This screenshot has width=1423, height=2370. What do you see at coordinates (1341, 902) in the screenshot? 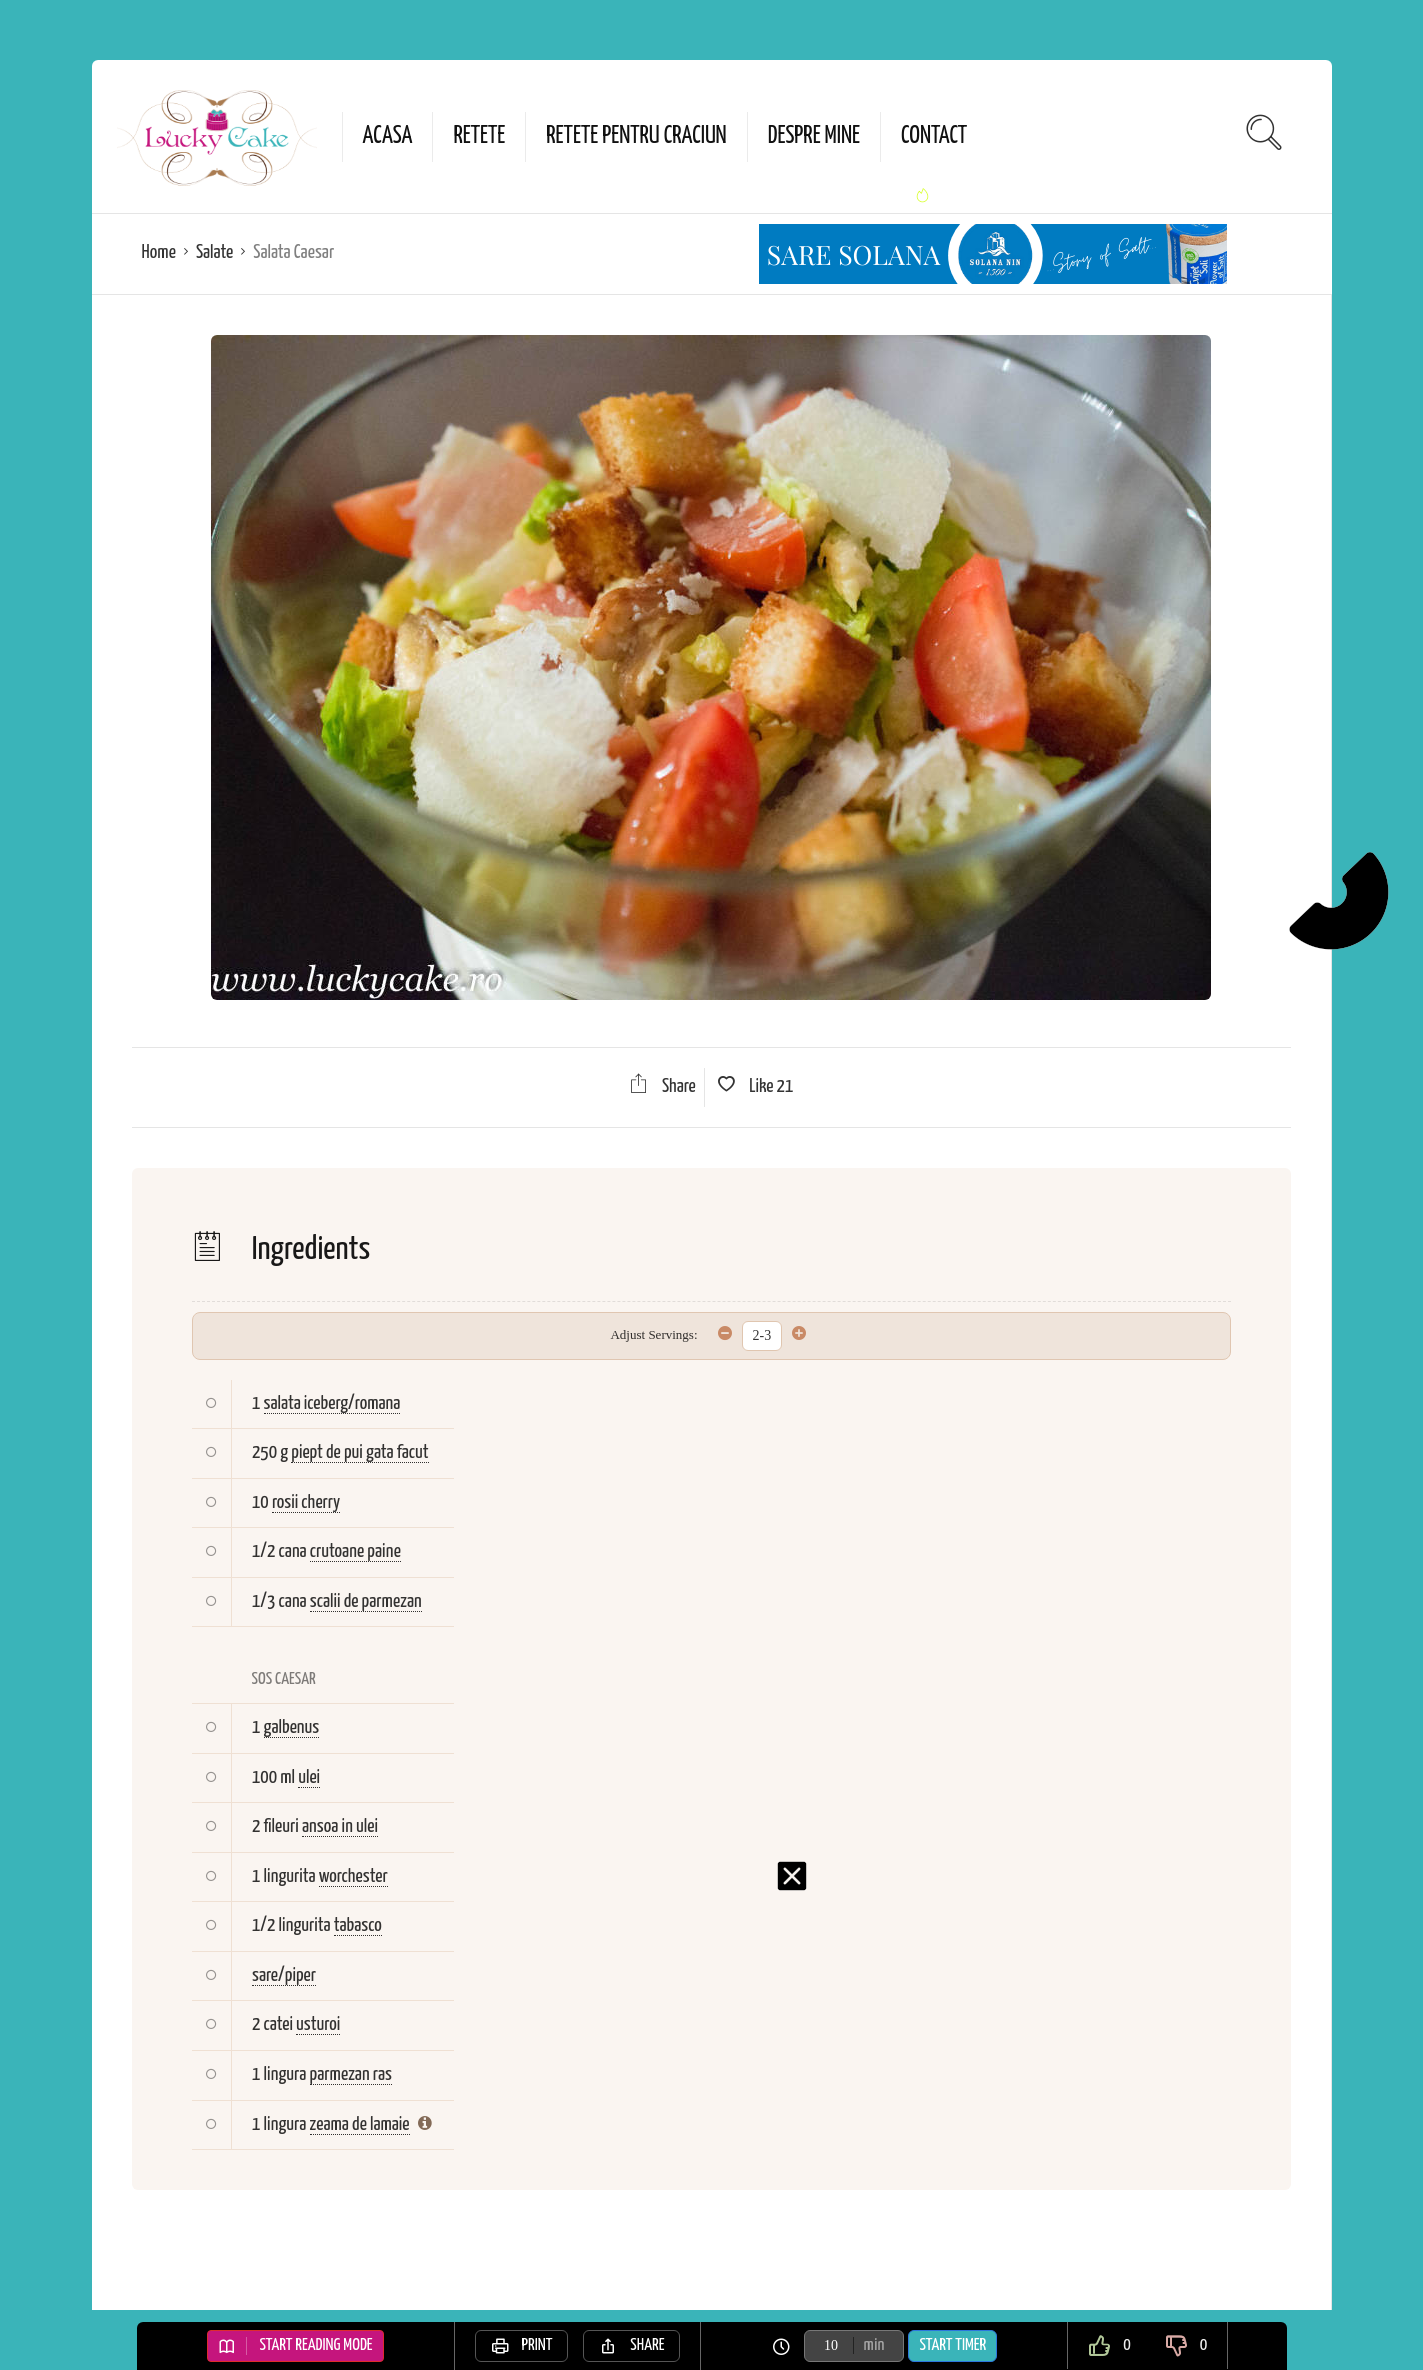
I see `food or fruit category icon` at bounding box center [1341, 902].